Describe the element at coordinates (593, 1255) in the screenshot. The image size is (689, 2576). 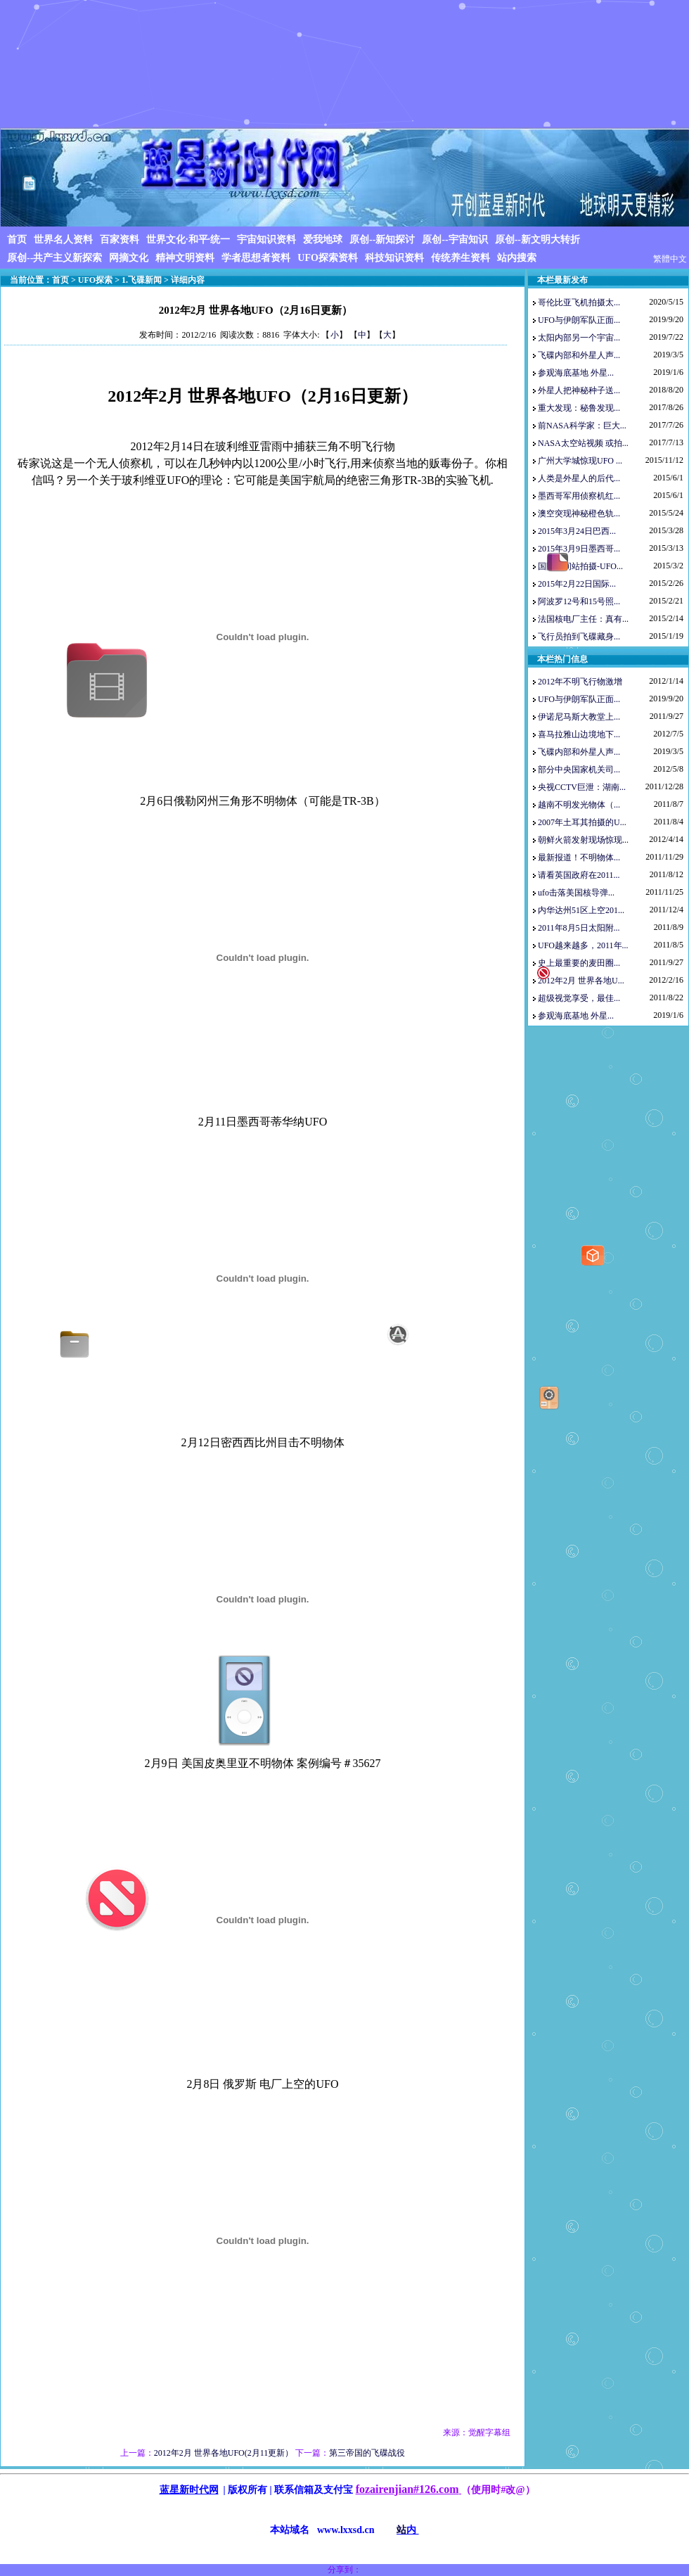
I see `open a 3D model file` at that location.